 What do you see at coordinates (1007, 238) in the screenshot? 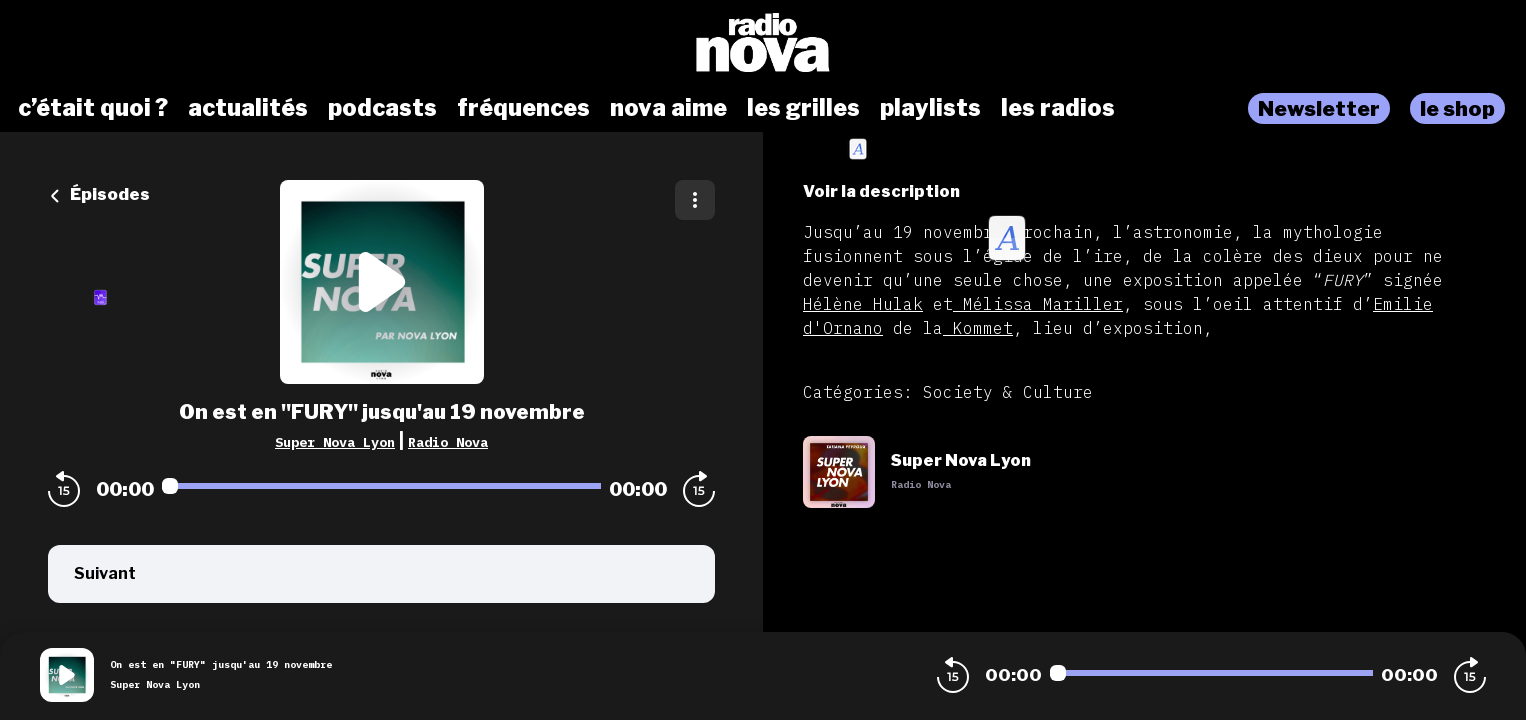
I see `an OpenType font file` at bounding box center [1007, 238].